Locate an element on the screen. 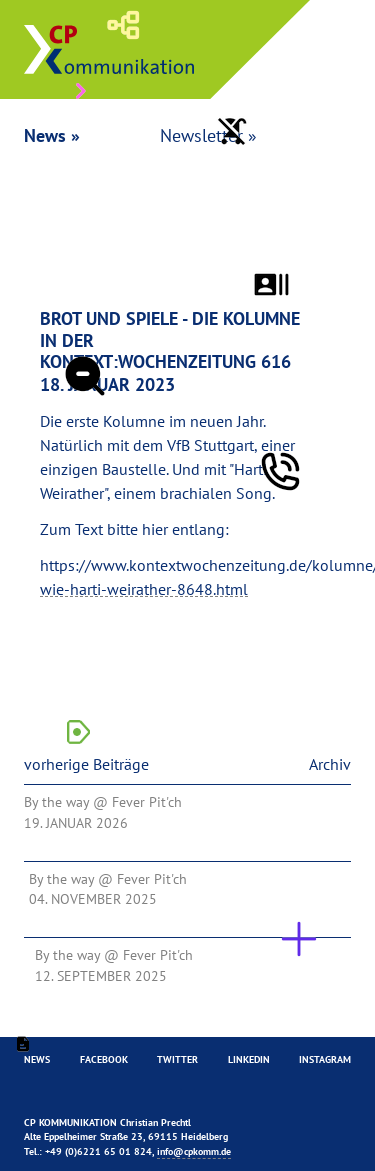 Image resolution: width=375 pixels, height=1171 pixels. indicates the current active line during debugging is located at coordinates (77, 732).